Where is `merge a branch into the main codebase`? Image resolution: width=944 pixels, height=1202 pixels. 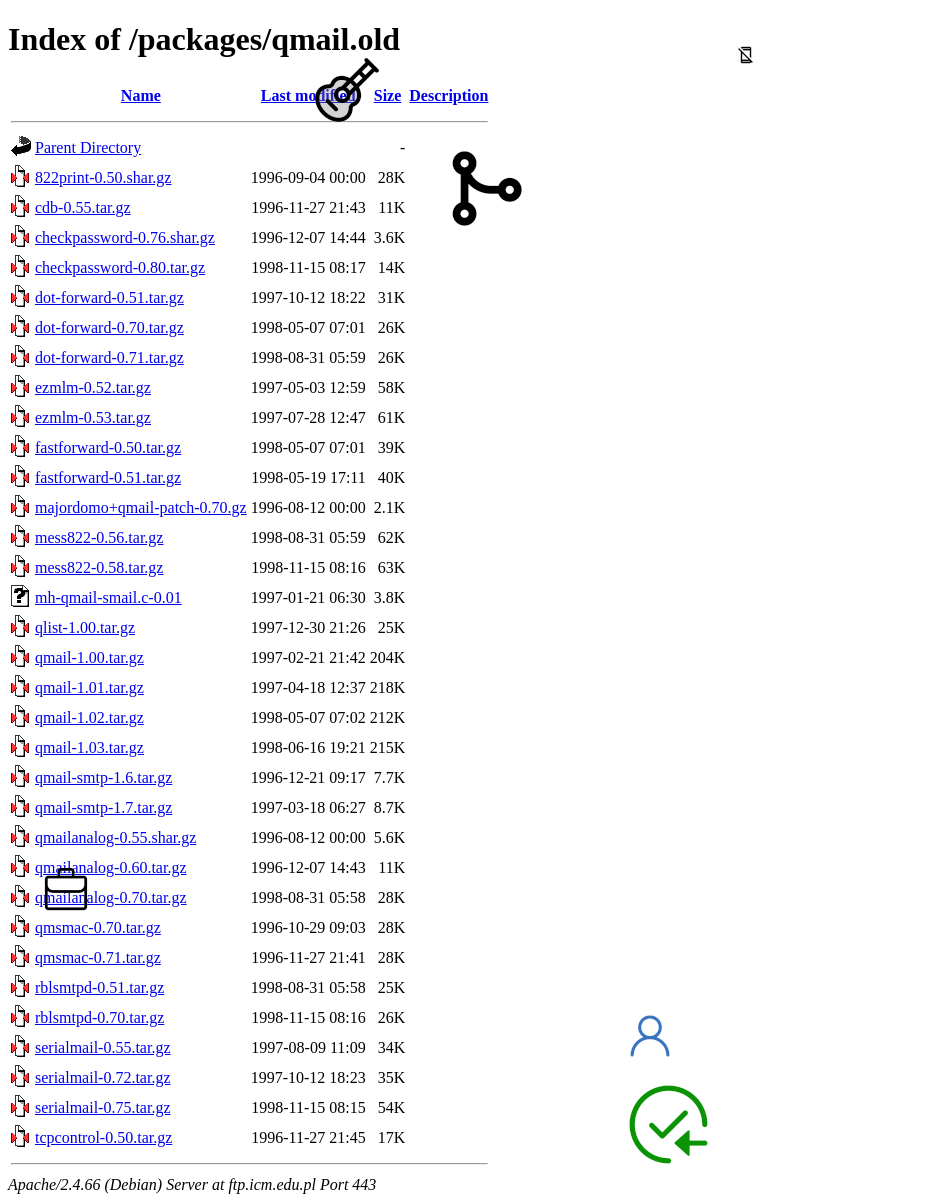 merge a branch into the main codebase is located at coordinates (484, 188).